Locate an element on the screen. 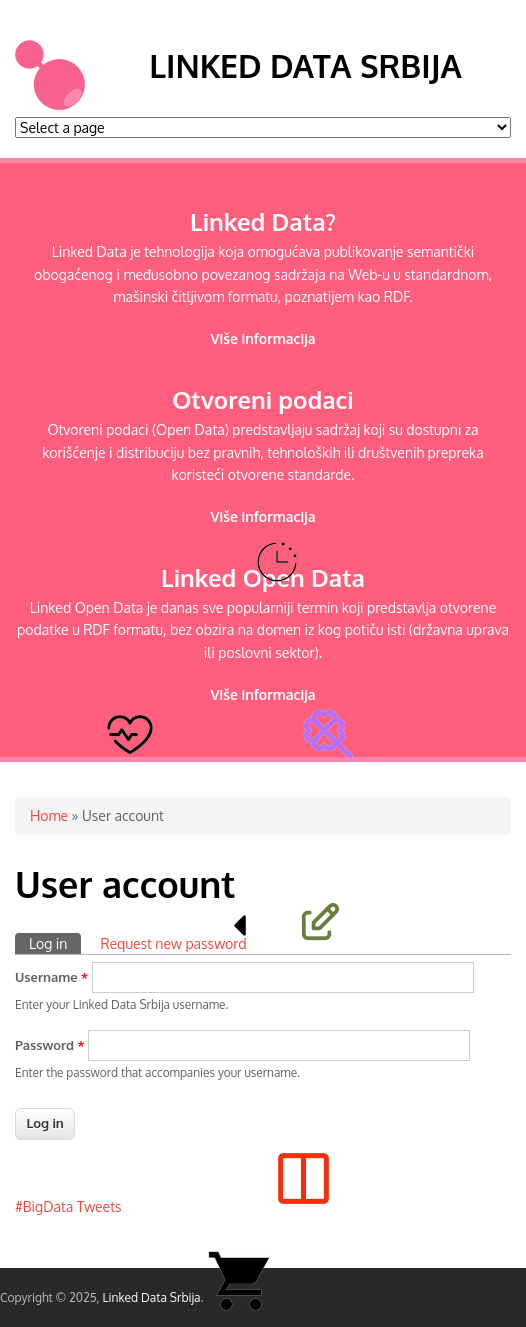  view health or fitness metrics is located at coordinates (130, 733).